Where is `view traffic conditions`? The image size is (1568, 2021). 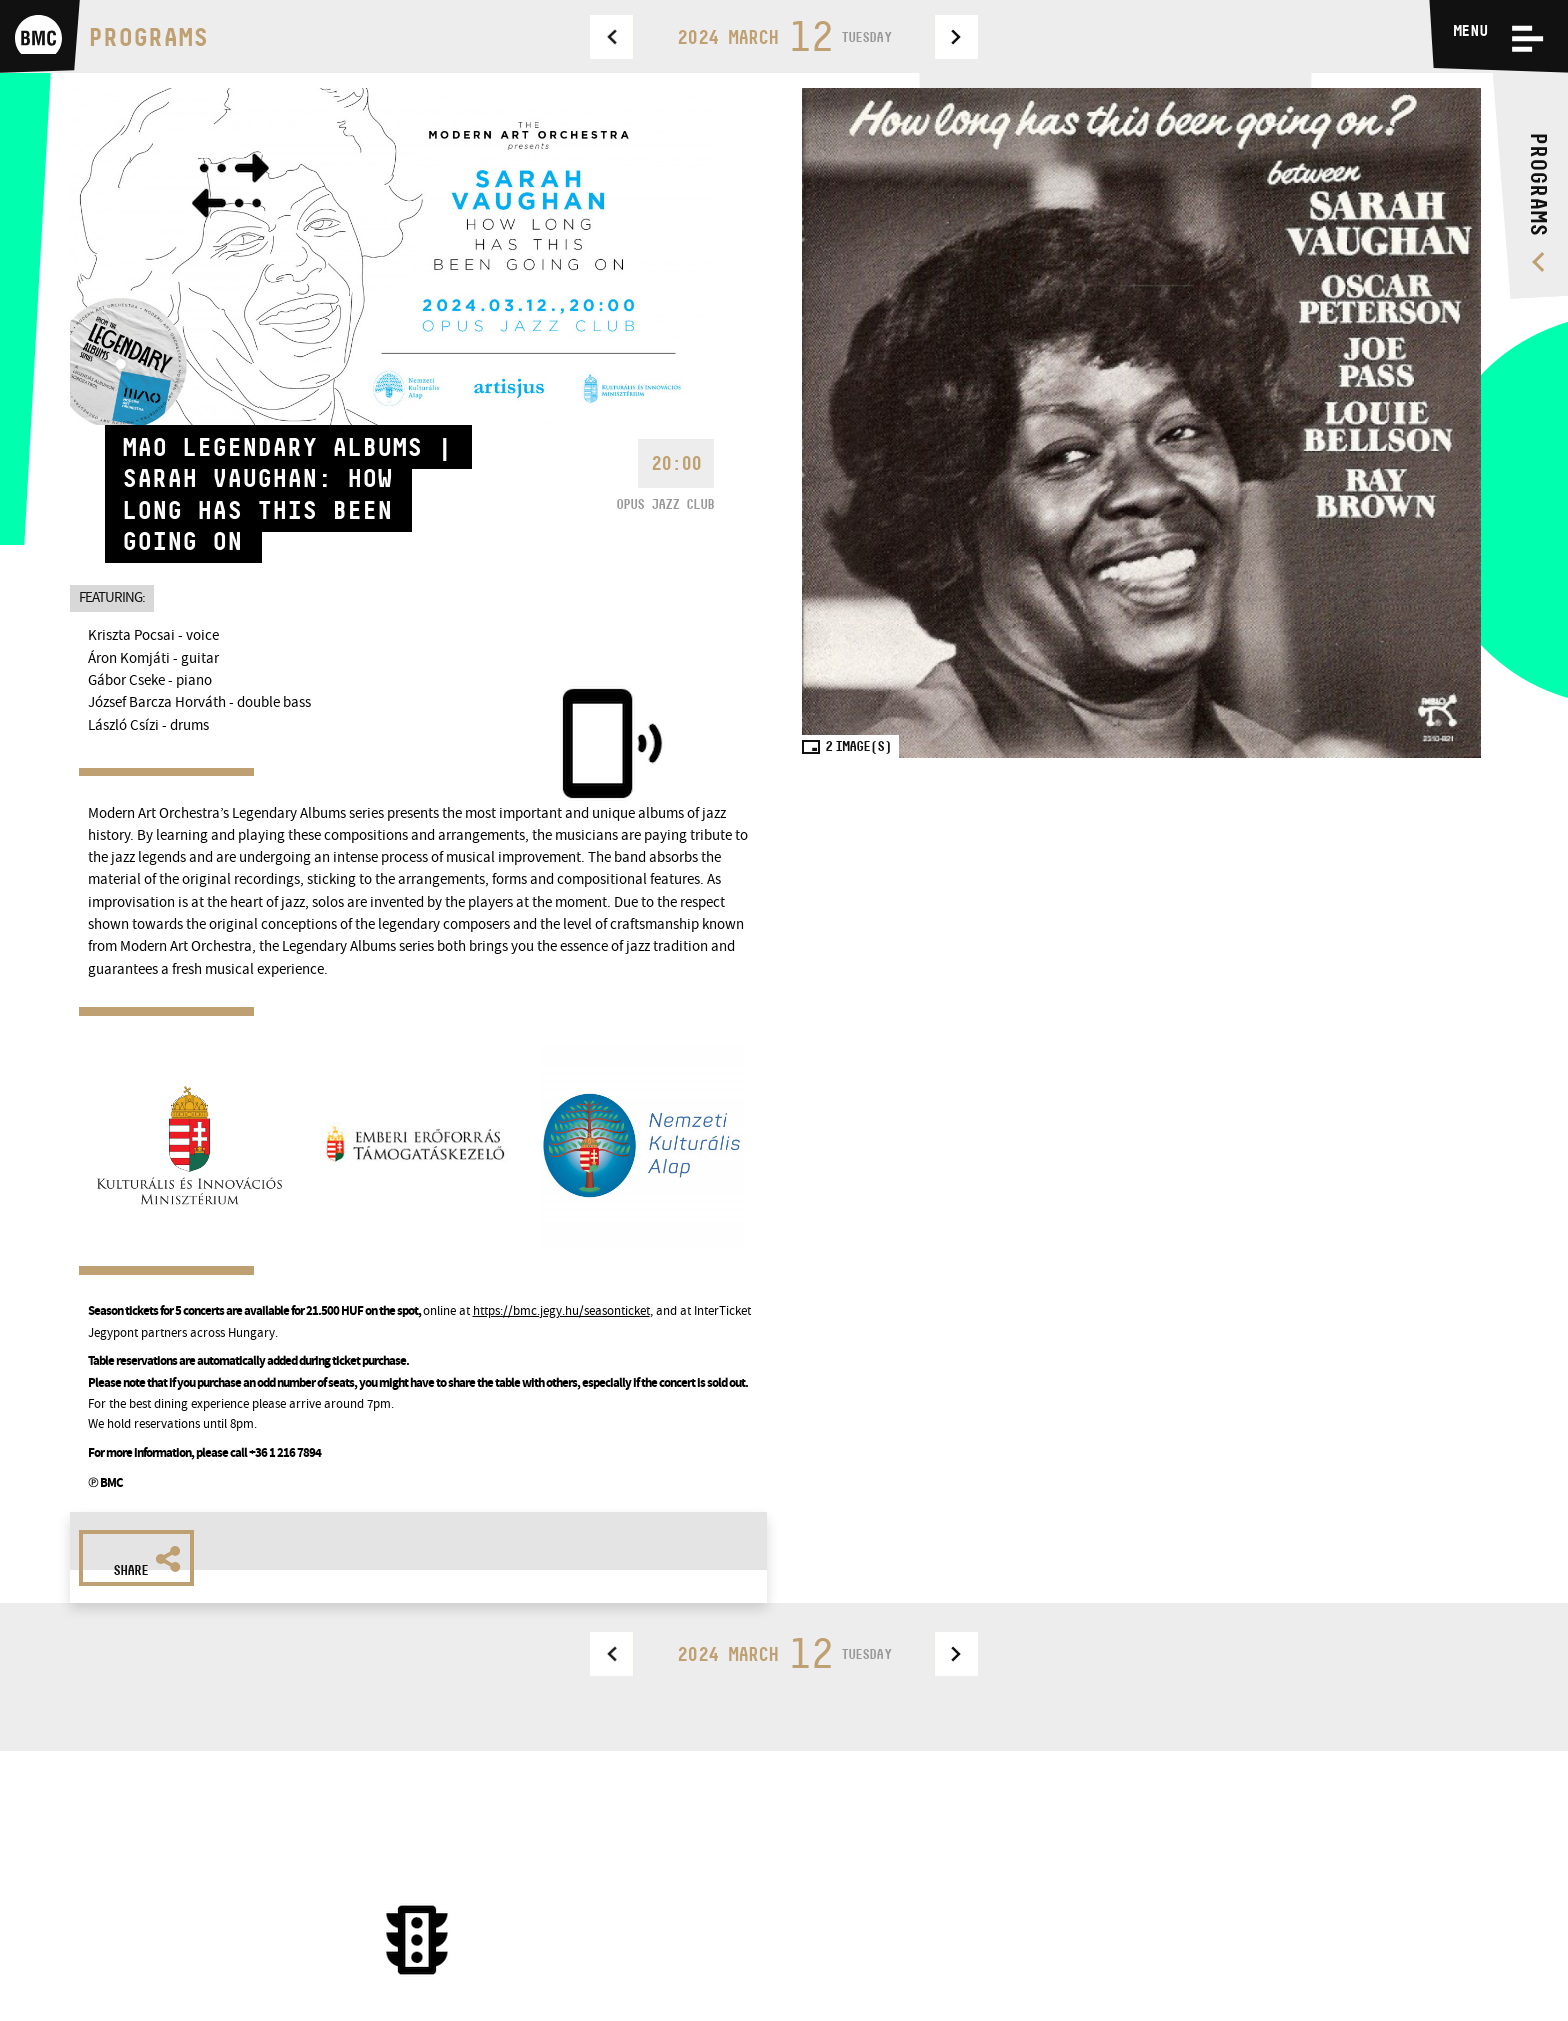 view traffic conditions is located at coordinates (417, 1940).